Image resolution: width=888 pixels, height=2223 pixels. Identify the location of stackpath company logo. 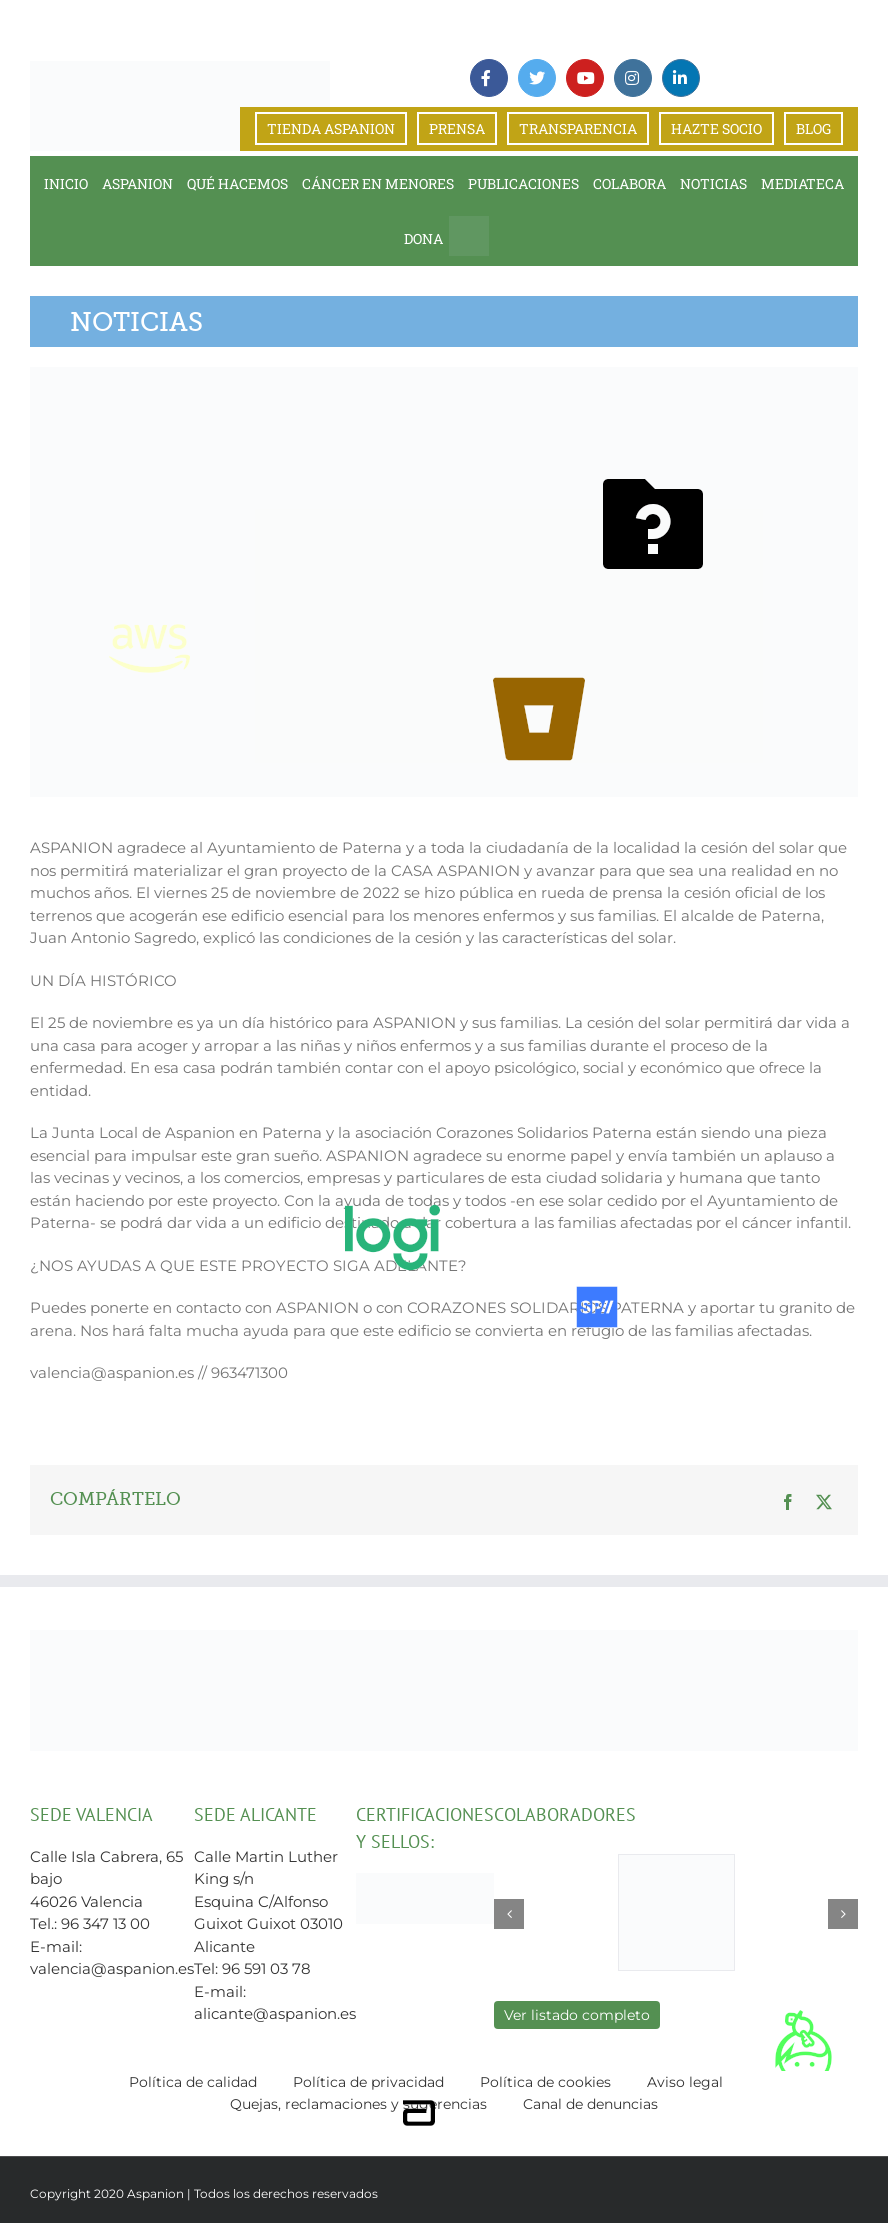
(597, 1307).